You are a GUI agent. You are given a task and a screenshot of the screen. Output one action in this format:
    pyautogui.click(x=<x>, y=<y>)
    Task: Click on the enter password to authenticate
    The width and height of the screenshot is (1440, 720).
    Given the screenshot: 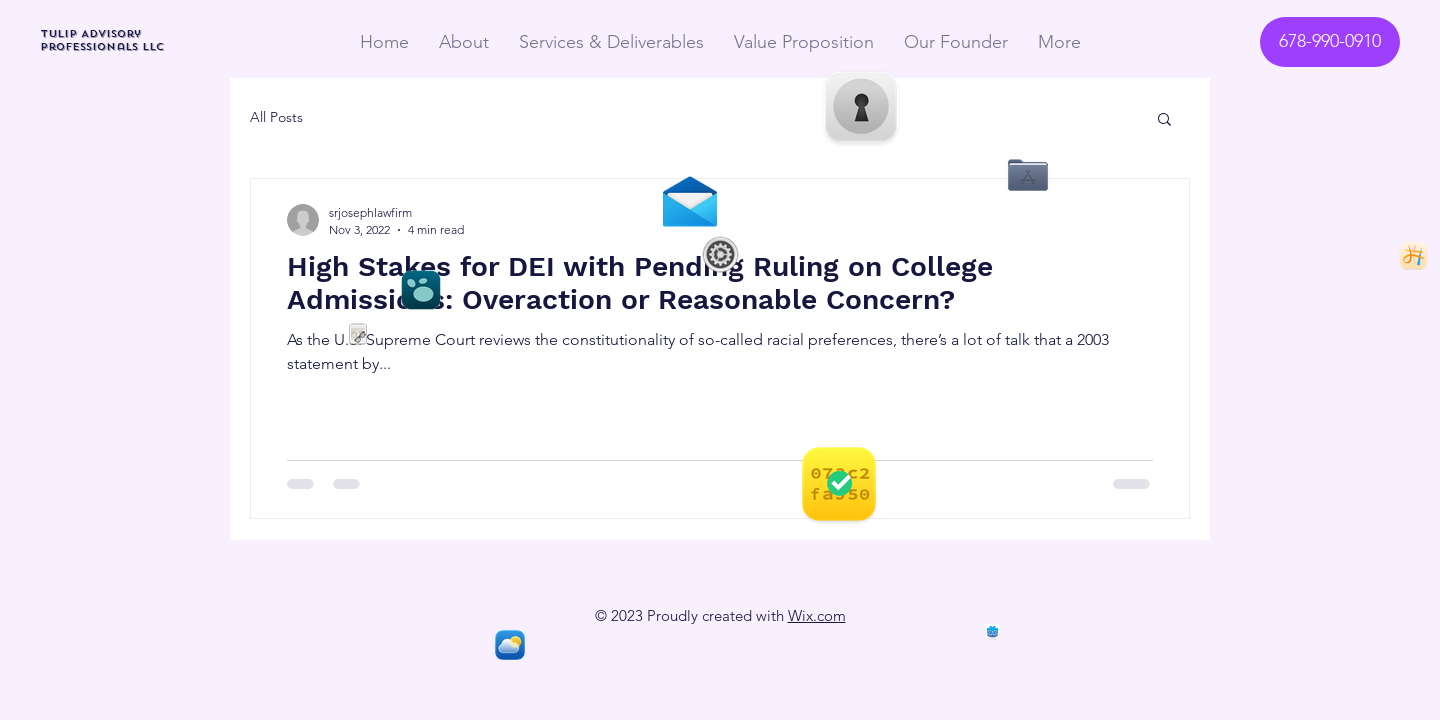 What is the action you would take?
    pyautogui.click(x=861, y=108)
    